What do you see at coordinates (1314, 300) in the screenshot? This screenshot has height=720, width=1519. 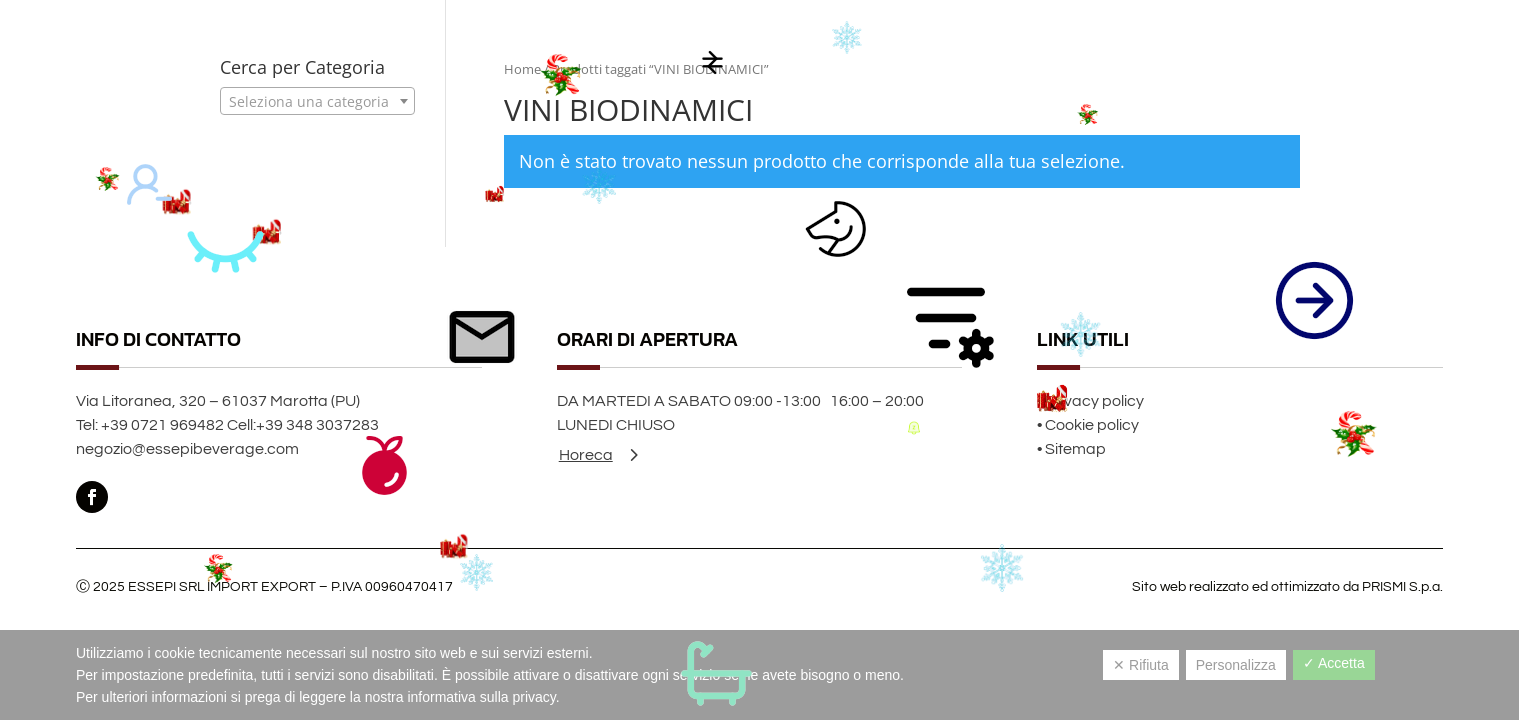 I see `proceed to the next step` at bounding box center [1314, 300].